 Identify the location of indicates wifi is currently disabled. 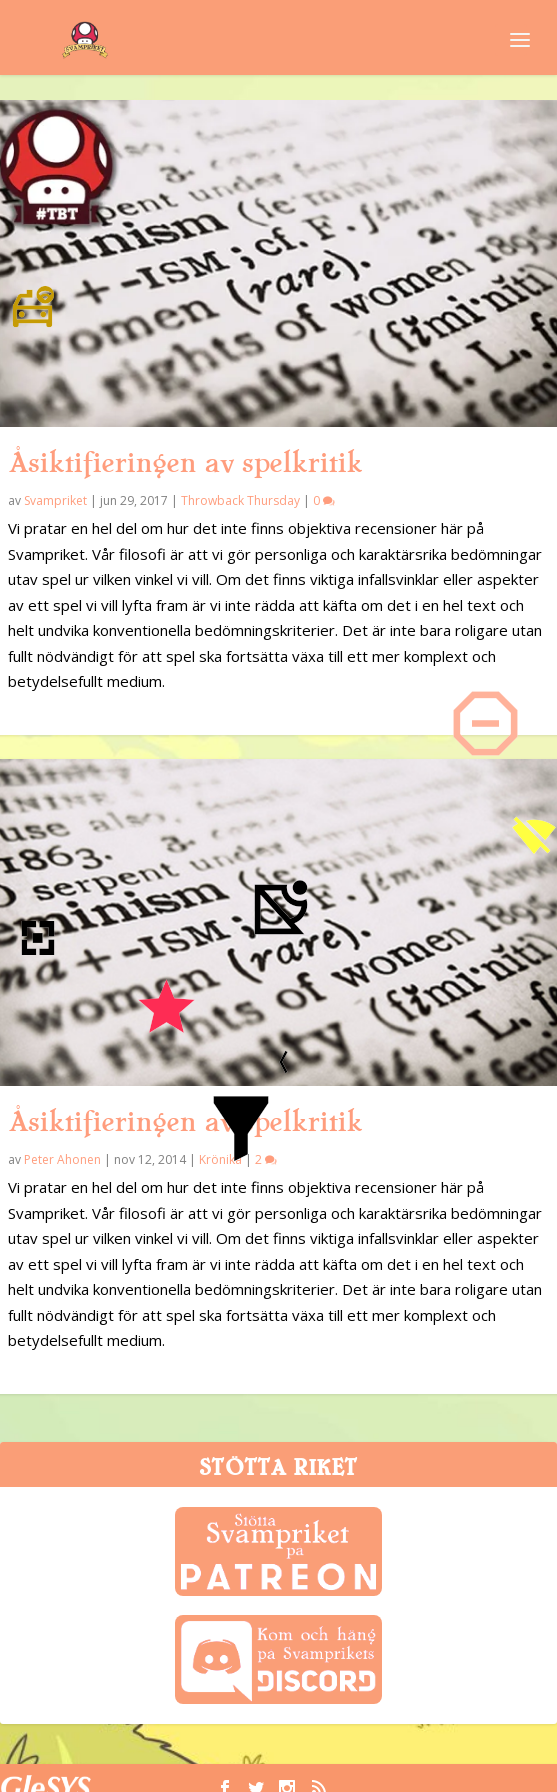
(534, 837).